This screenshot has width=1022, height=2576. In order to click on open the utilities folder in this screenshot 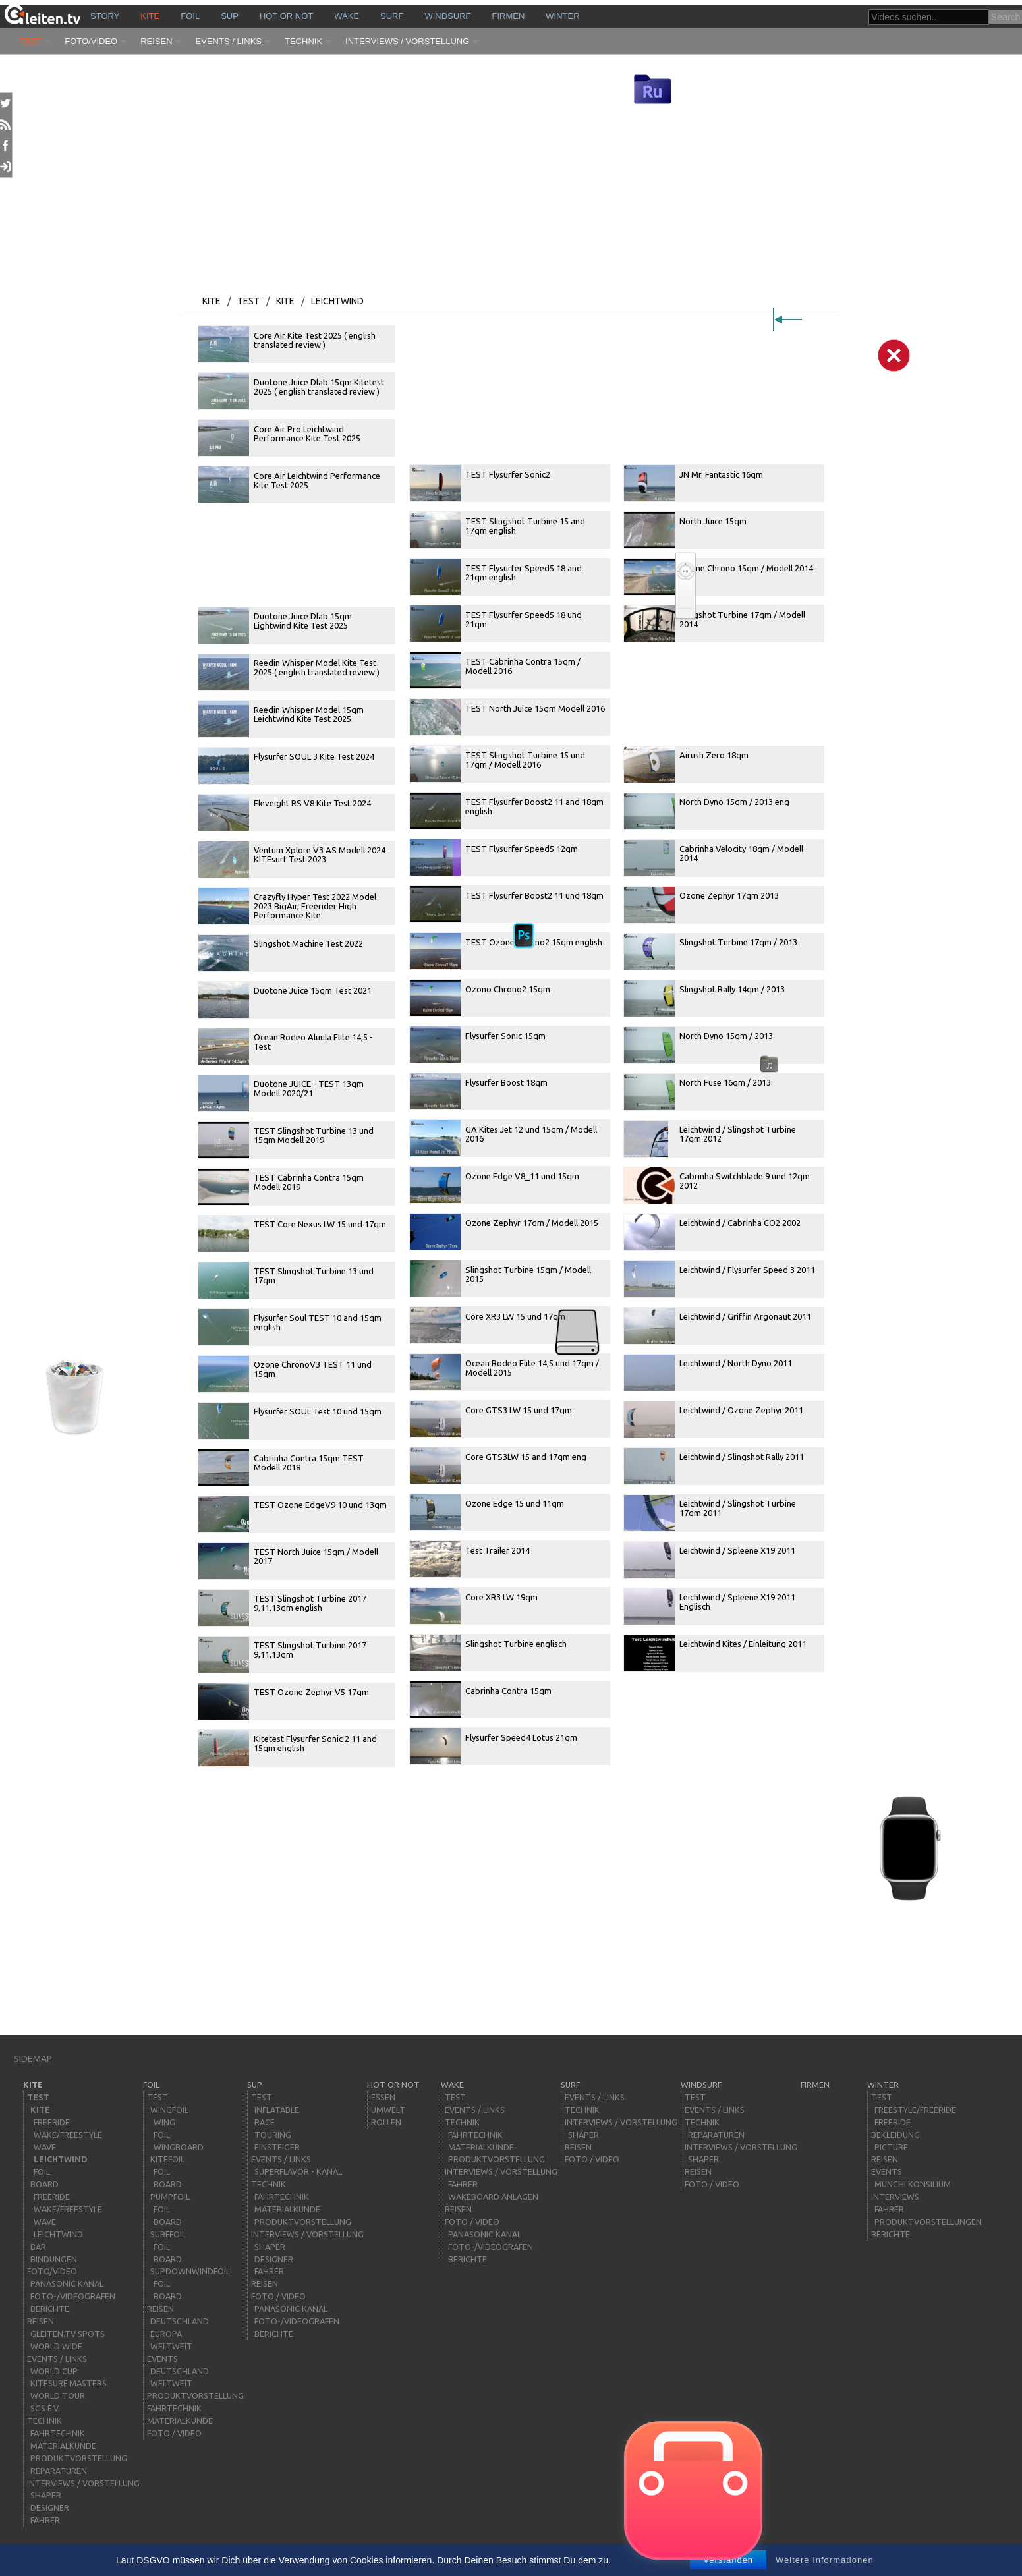, I will do `click(693, 2493)`.